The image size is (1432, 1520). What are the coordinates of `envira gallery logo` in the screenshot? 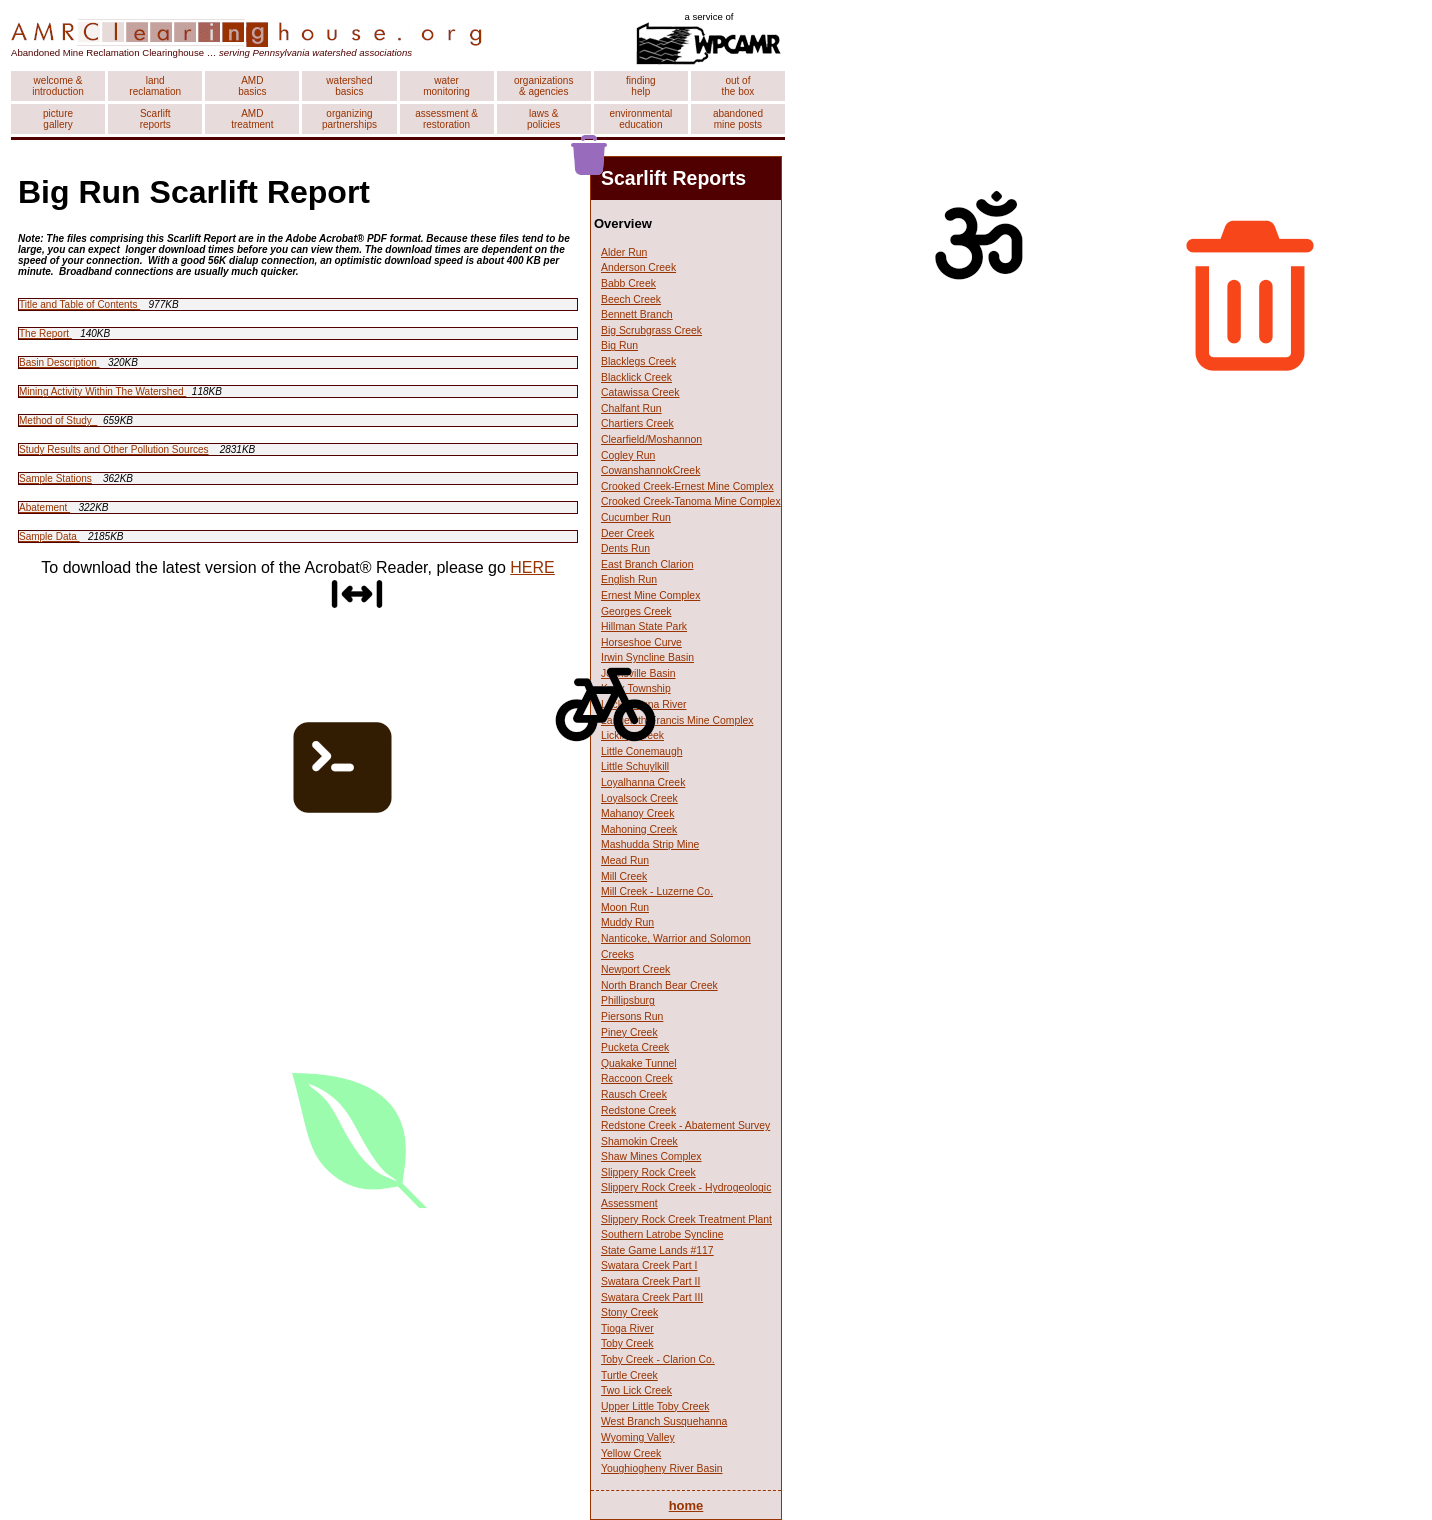 It's located at (359, 1140).